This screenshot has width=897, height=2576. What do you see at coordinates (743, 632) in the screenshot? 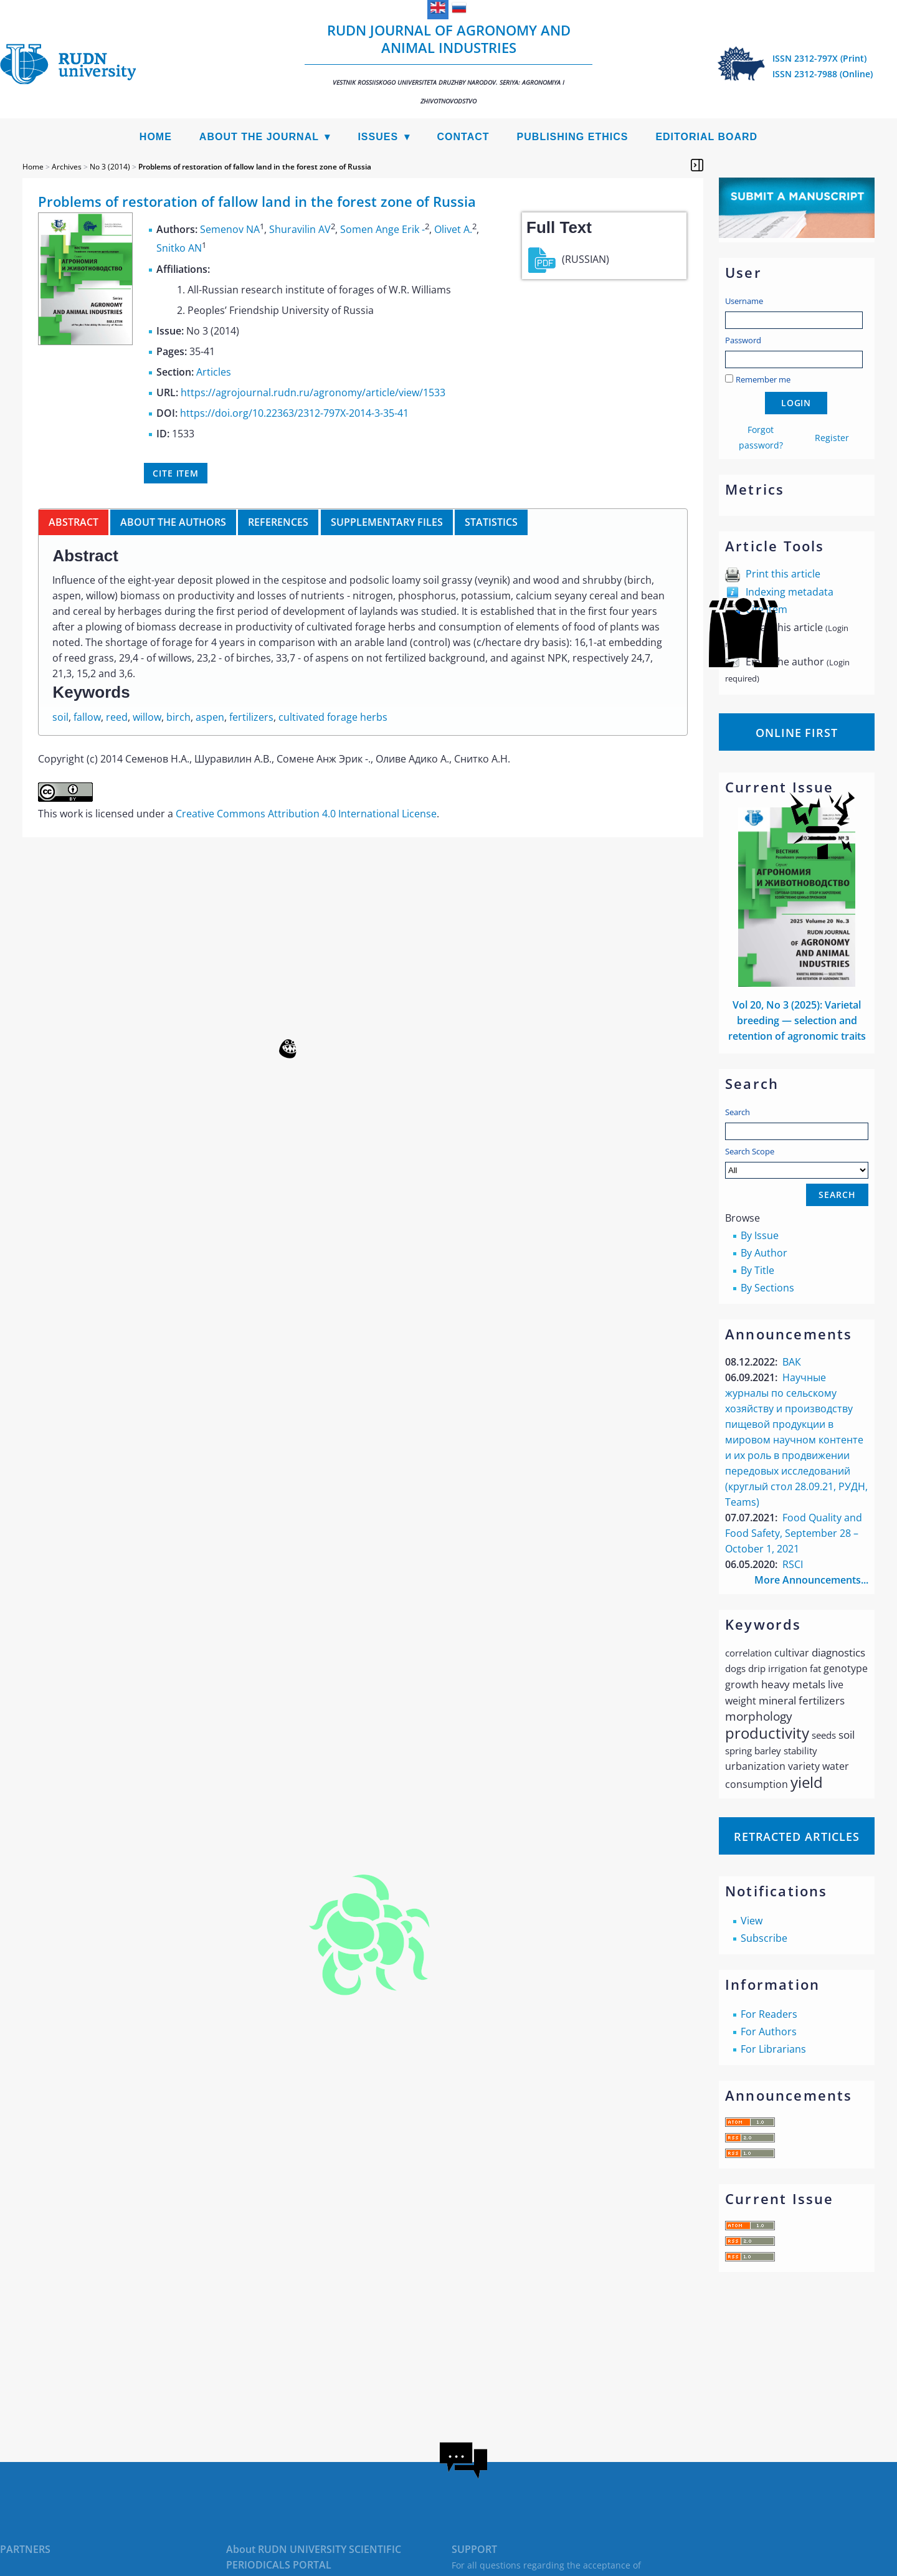
I see `equip basic armor or clothing item` at bounding box center [743, 632].